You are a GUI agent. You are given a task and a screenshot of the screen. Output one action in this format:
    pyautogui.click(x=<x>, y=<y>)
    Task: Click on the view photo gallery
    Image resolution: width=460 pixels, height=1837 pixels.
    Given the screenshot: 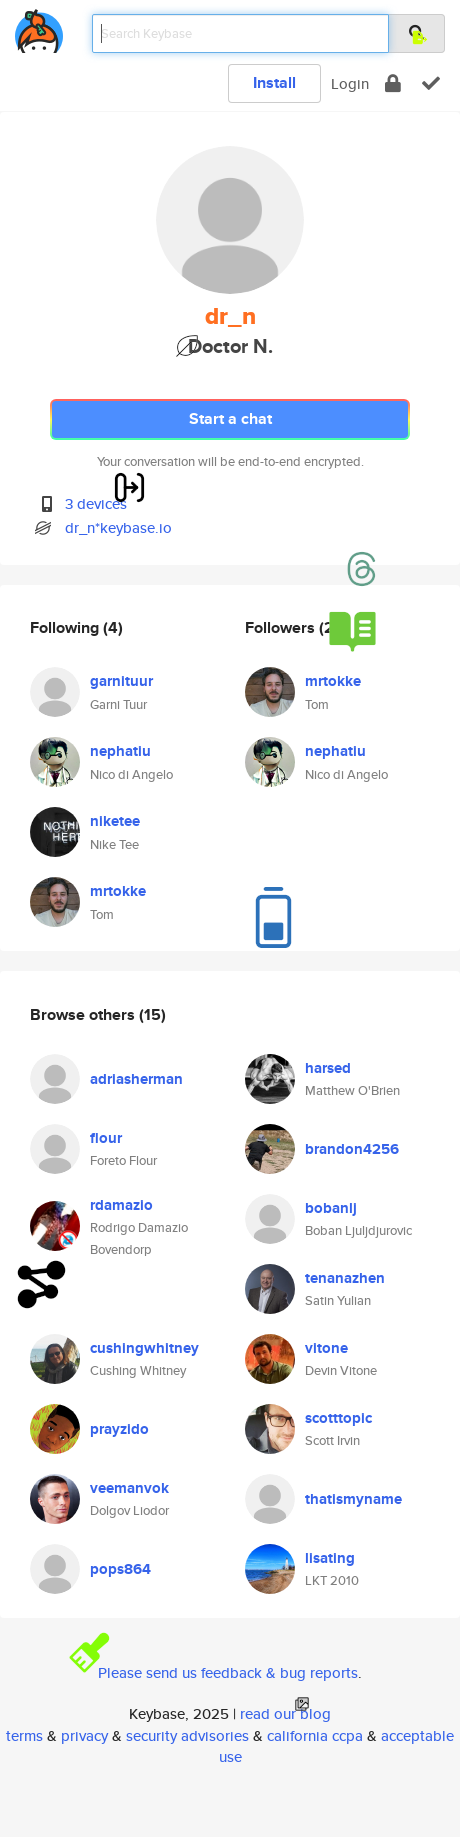 What is the action you would take?
    pyautogui.click(x=302, y=1704)
    